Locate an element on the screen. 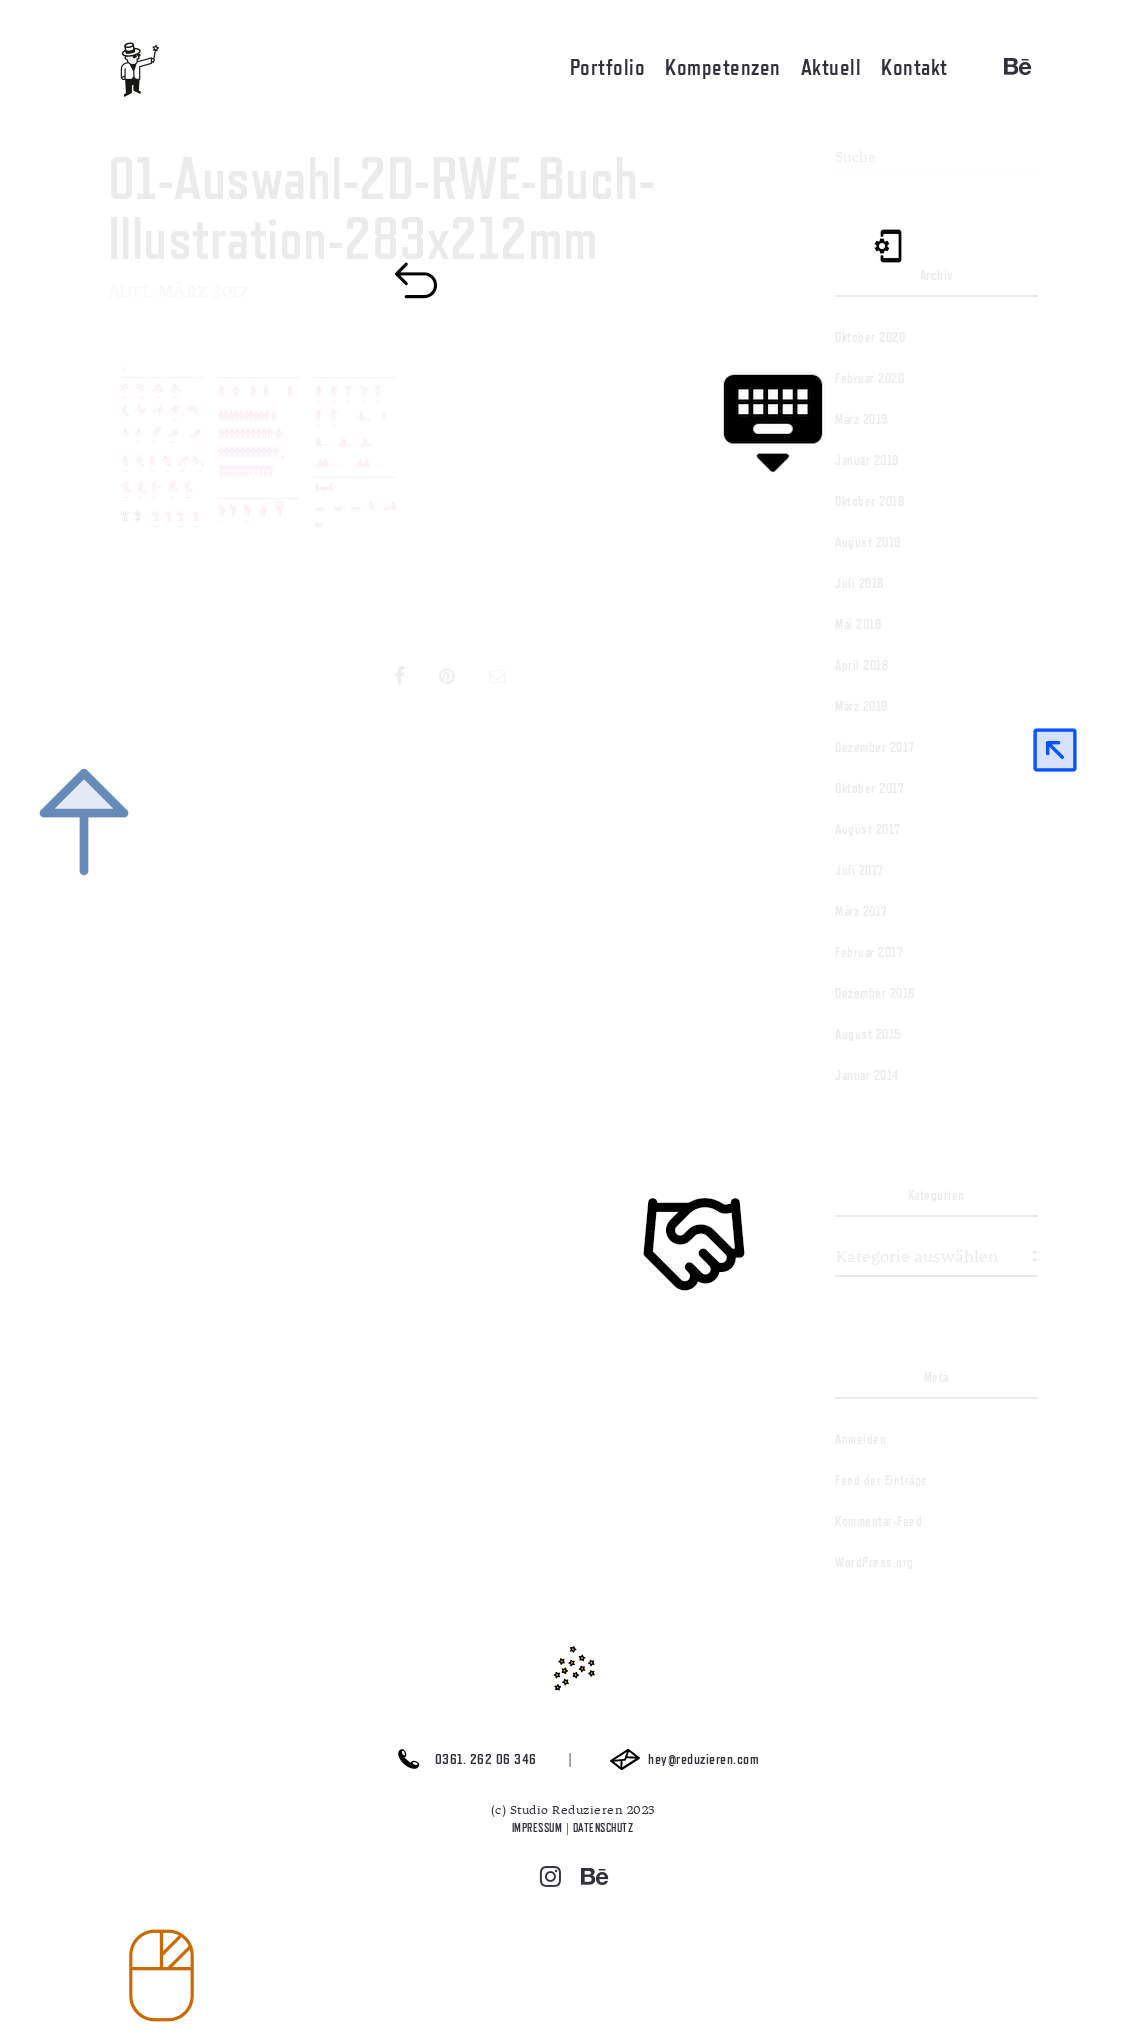 Image resolution: width=1145 pixels, height=2037 pixels. right-click action indicator is located at coordinates (161, 1975).